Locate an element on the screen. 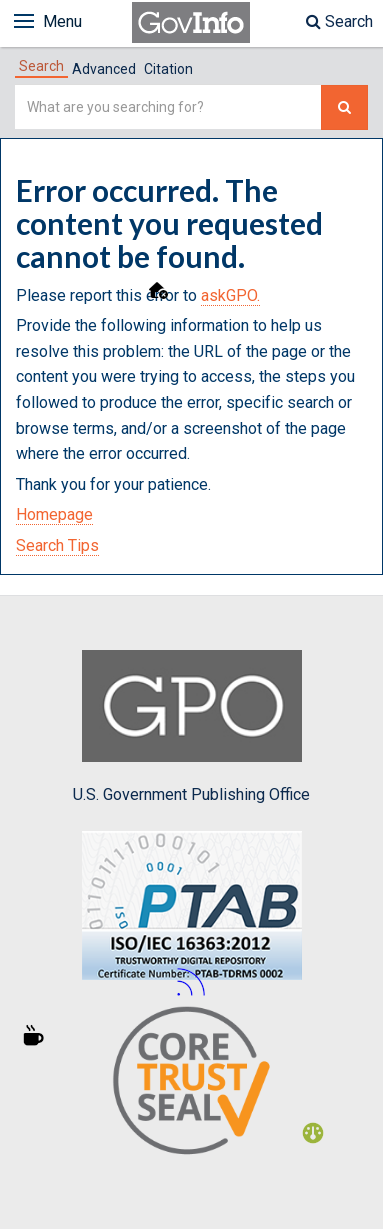 The width and height of the screenshot is (383, 1229). remove a saved home address is located at coordinates (158, 290).